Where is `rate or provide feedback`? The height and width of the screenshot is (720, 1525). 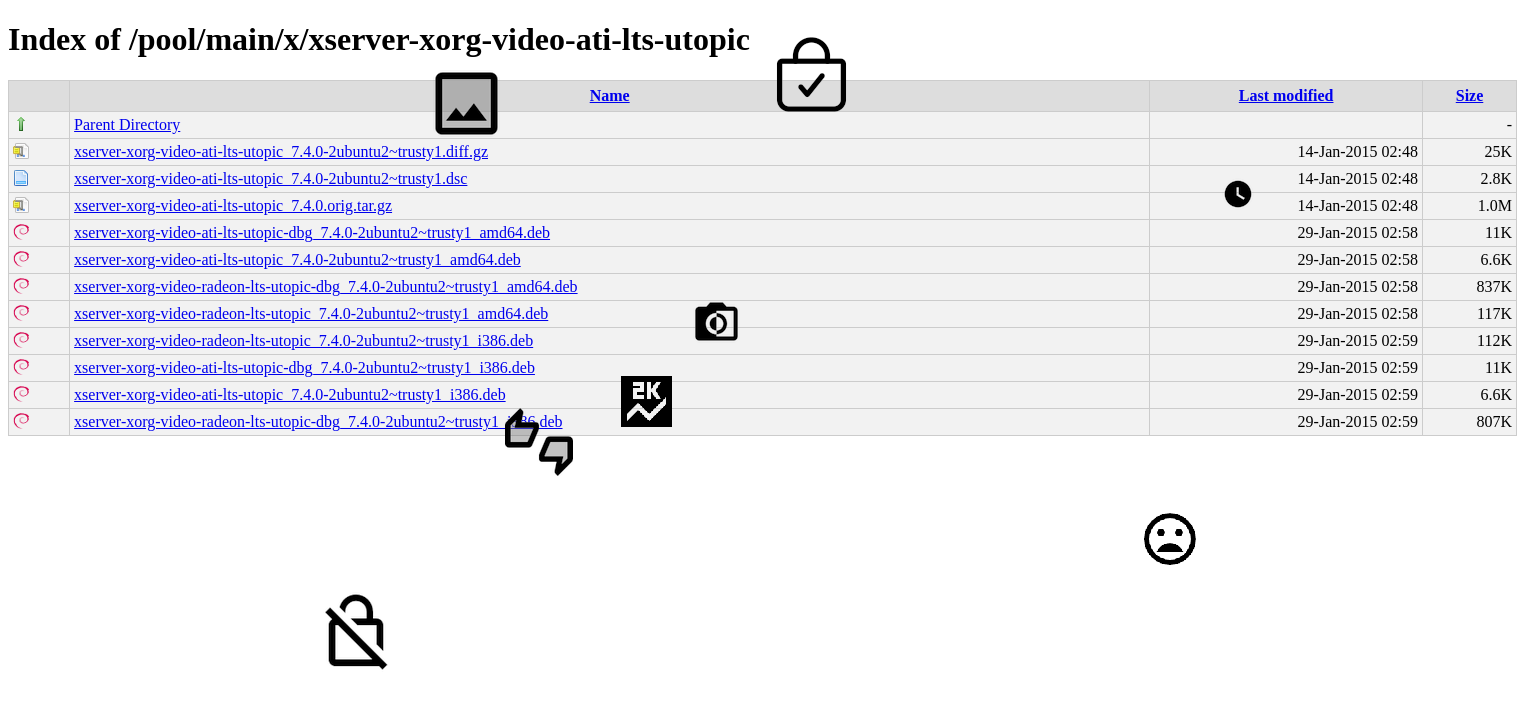 rate or provide feedback is located at coordinates (539, 442).